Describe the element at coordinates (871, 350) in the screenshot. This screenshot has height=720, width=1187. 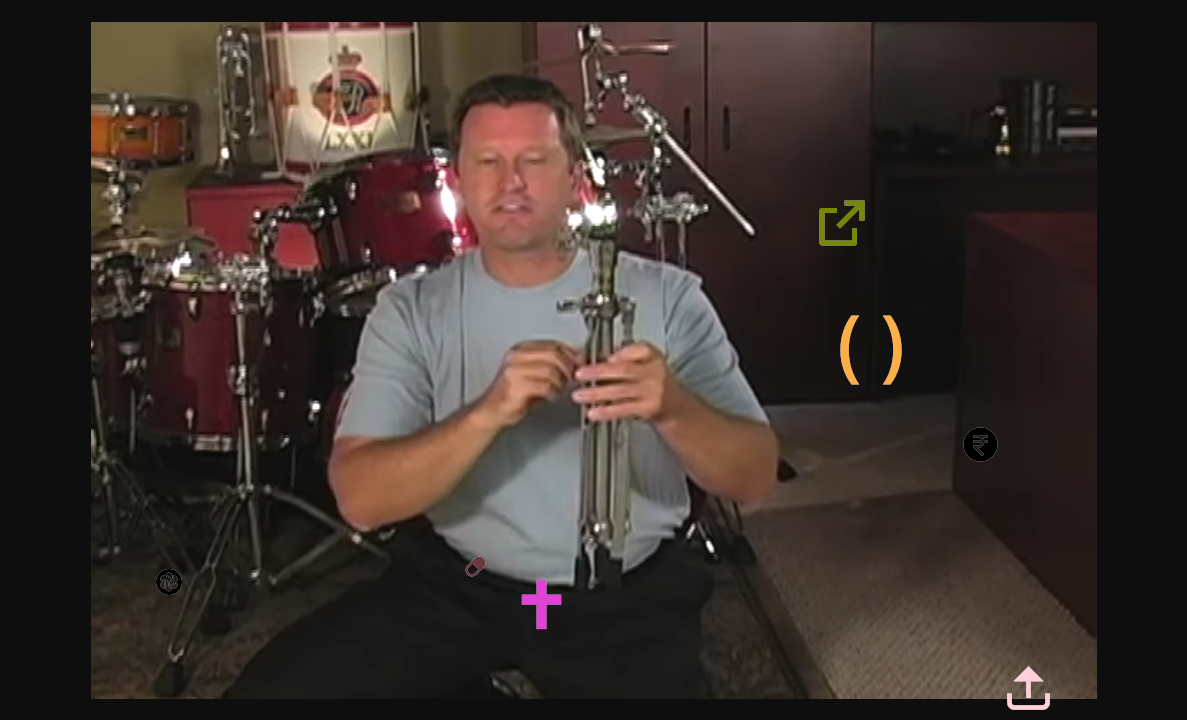
I see `indicates code or programming-related content` at that location.